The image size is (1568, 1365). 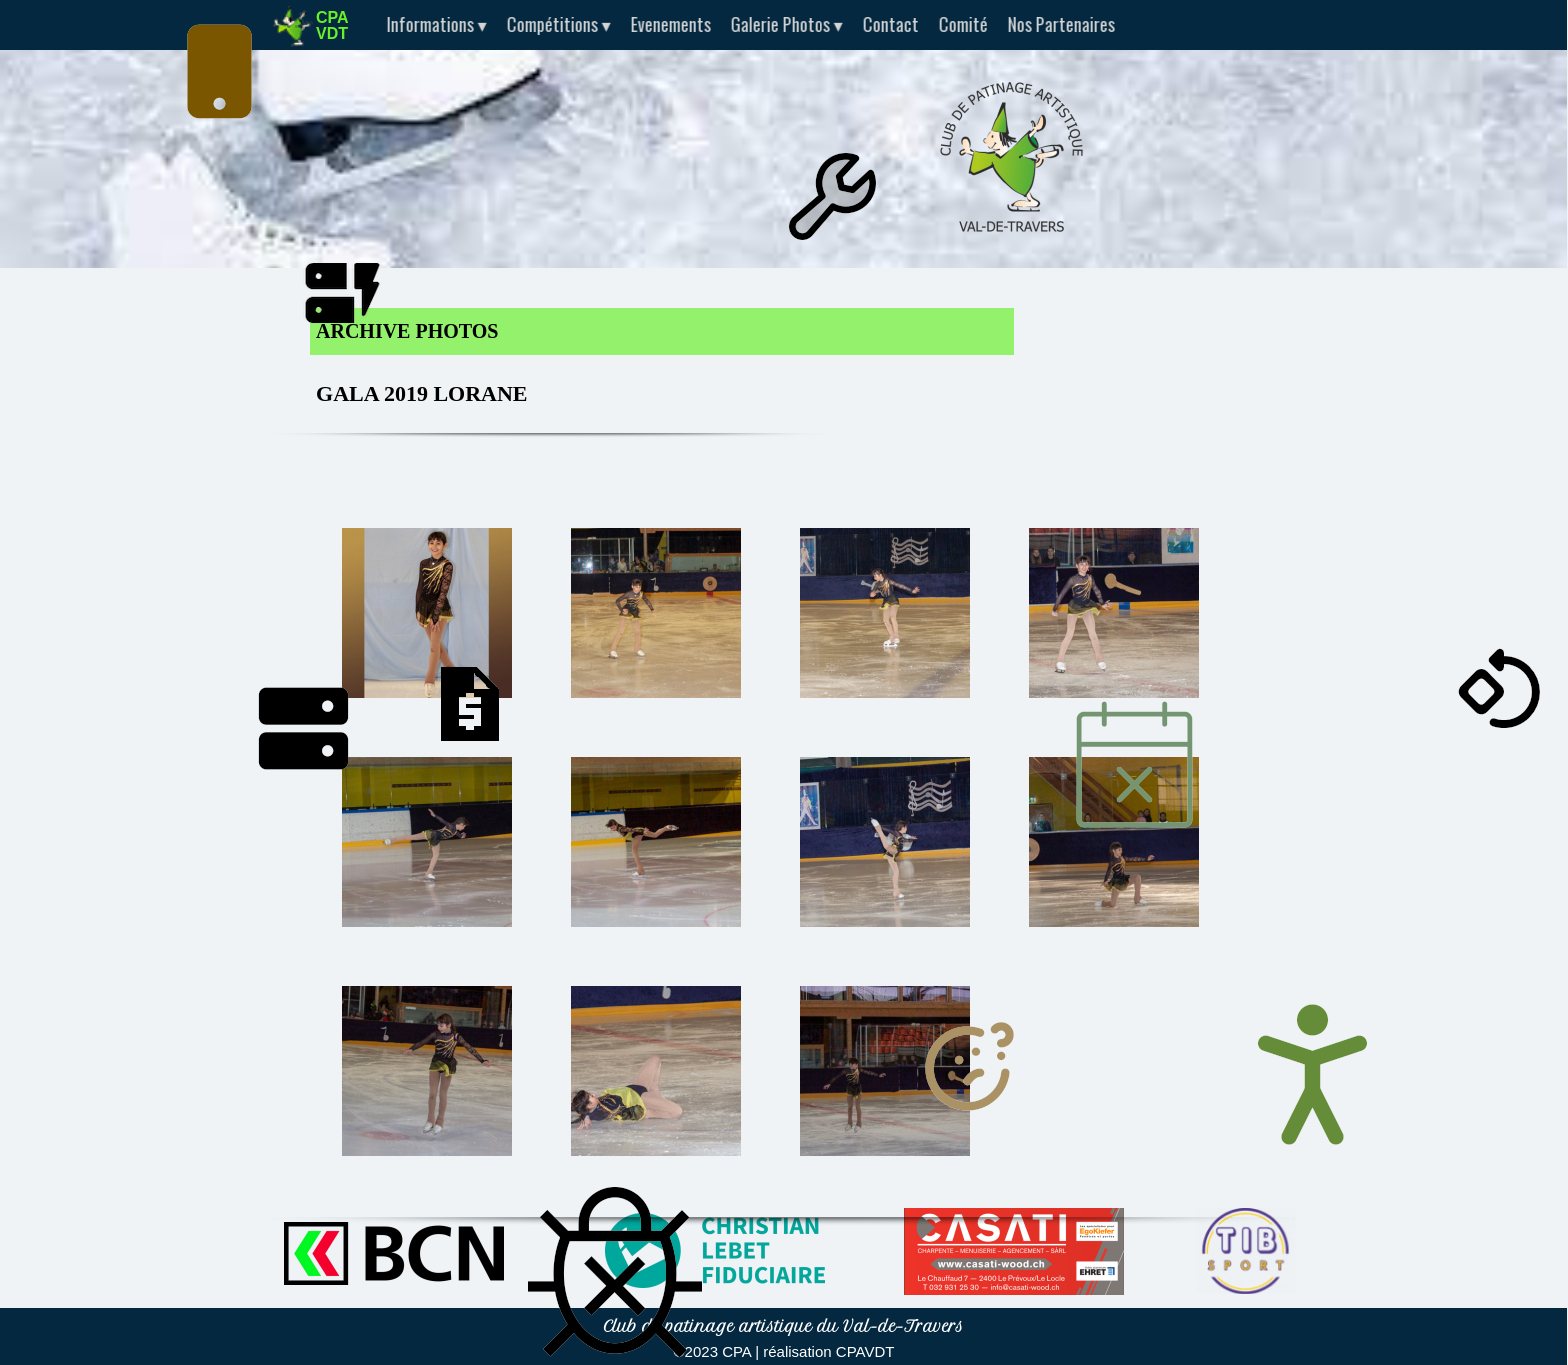 What do you see at coordinates (470, 704) in the screenshot?
I see `request a price quote or estimate` at bounding box center [470, 704].